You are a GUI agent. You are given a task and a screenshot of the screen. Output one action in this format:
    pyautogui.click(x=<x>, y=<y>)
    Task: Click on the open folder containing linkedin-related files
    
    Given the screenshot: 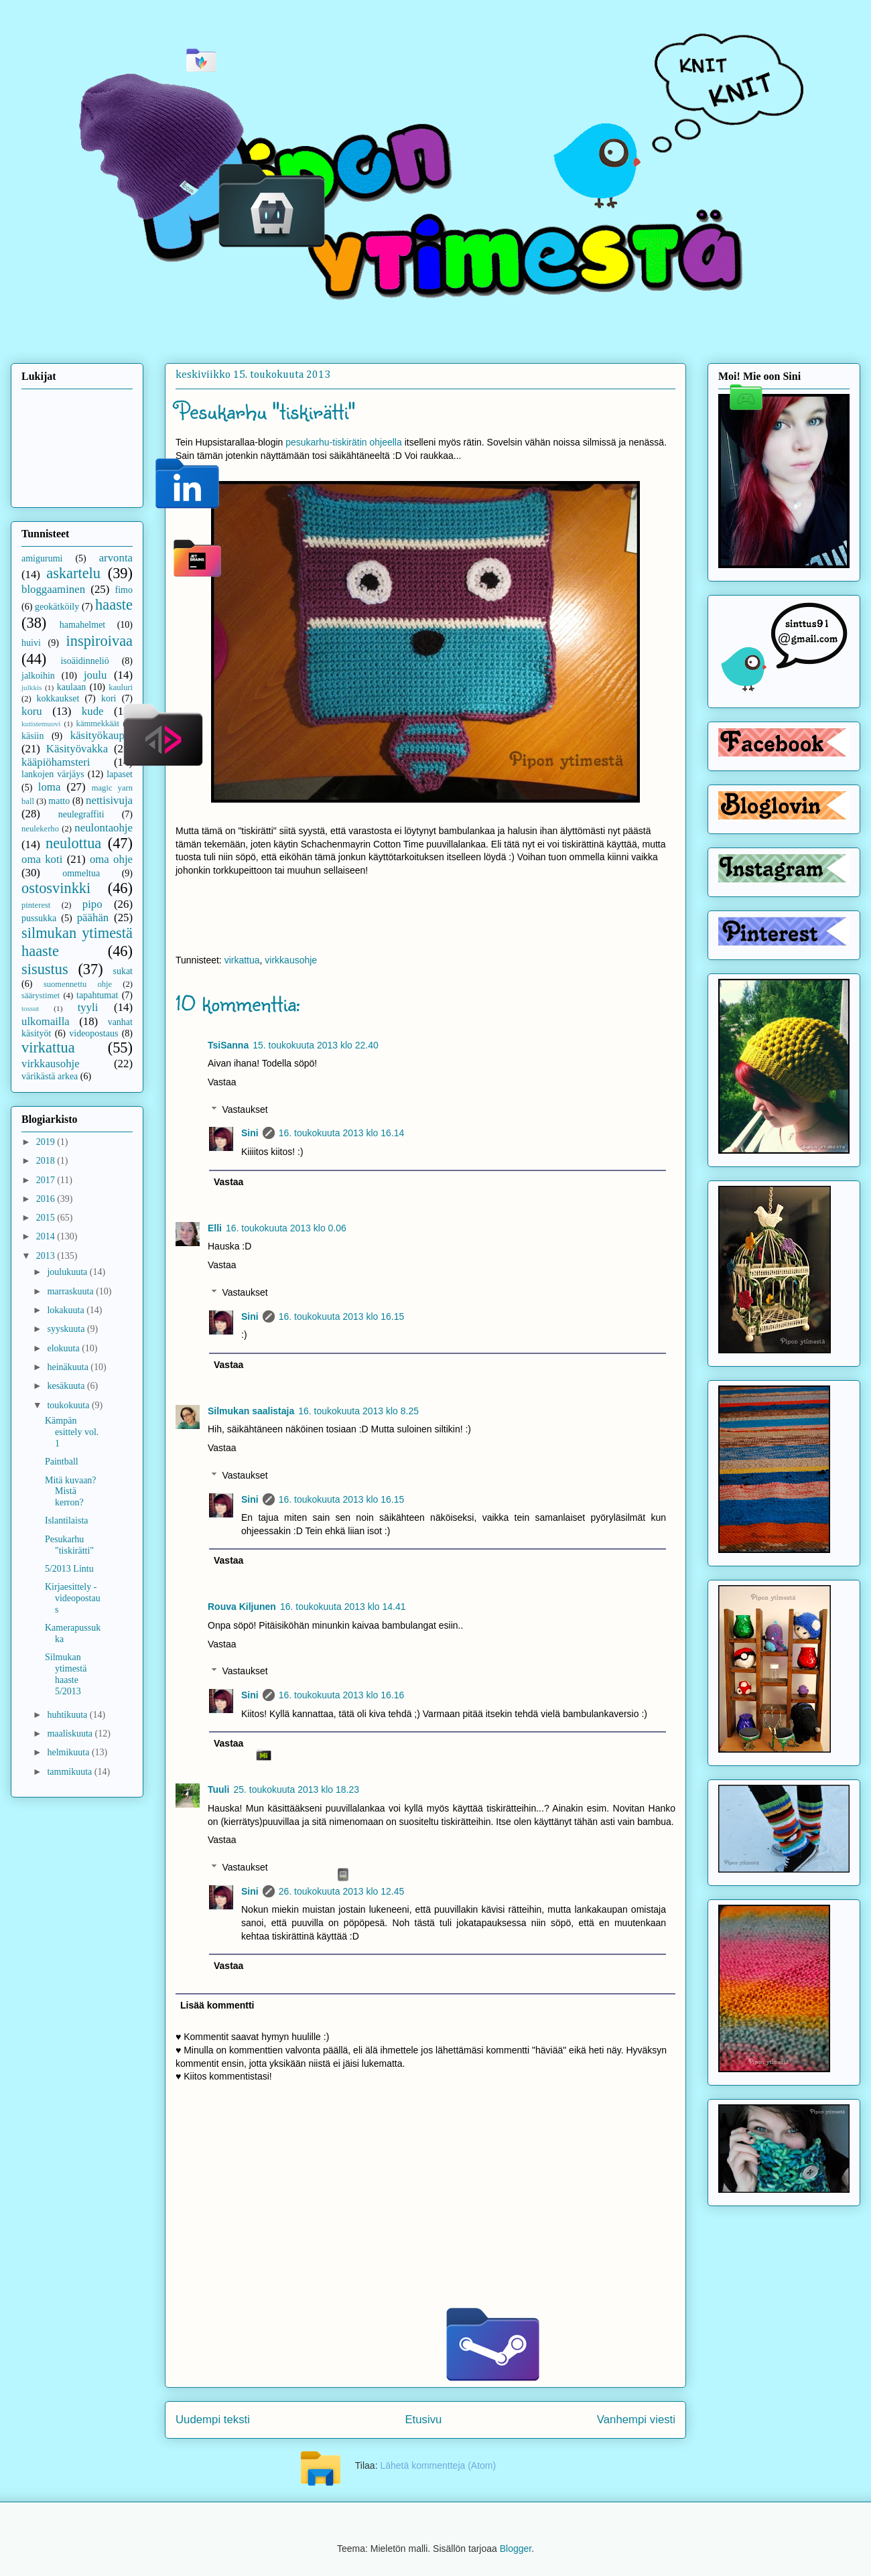 What is the action you would take?
    pyautogui.click(x=187, y=485)
    